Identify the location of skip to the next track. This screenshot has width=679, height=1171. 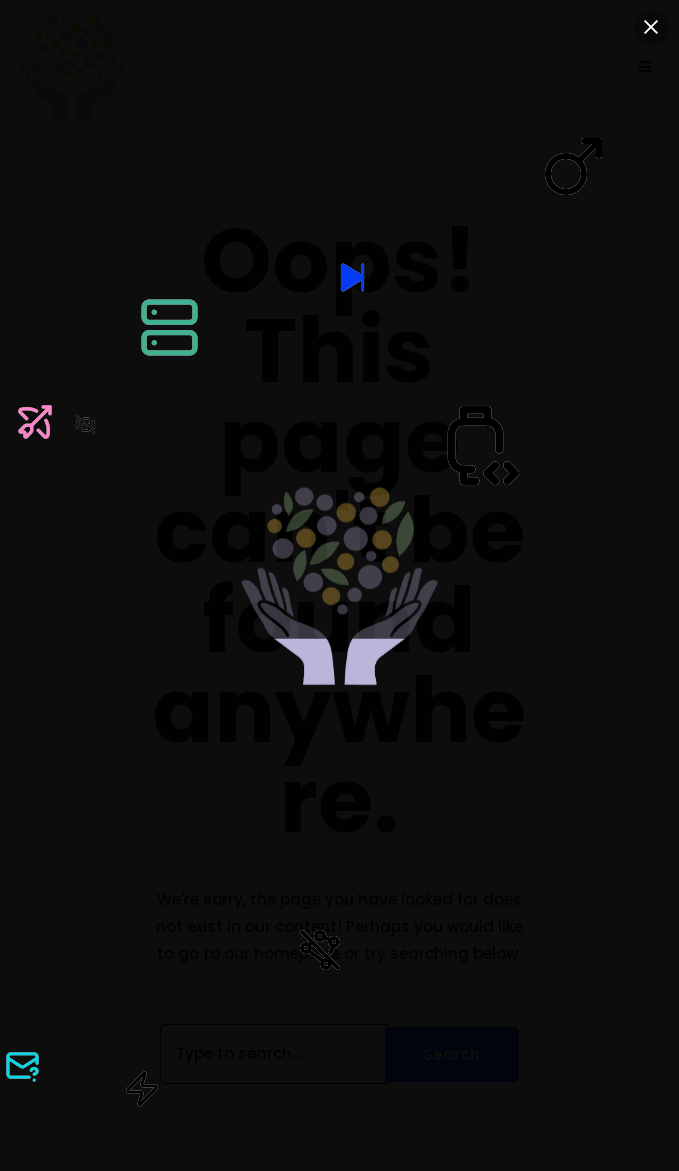
(352, 277).